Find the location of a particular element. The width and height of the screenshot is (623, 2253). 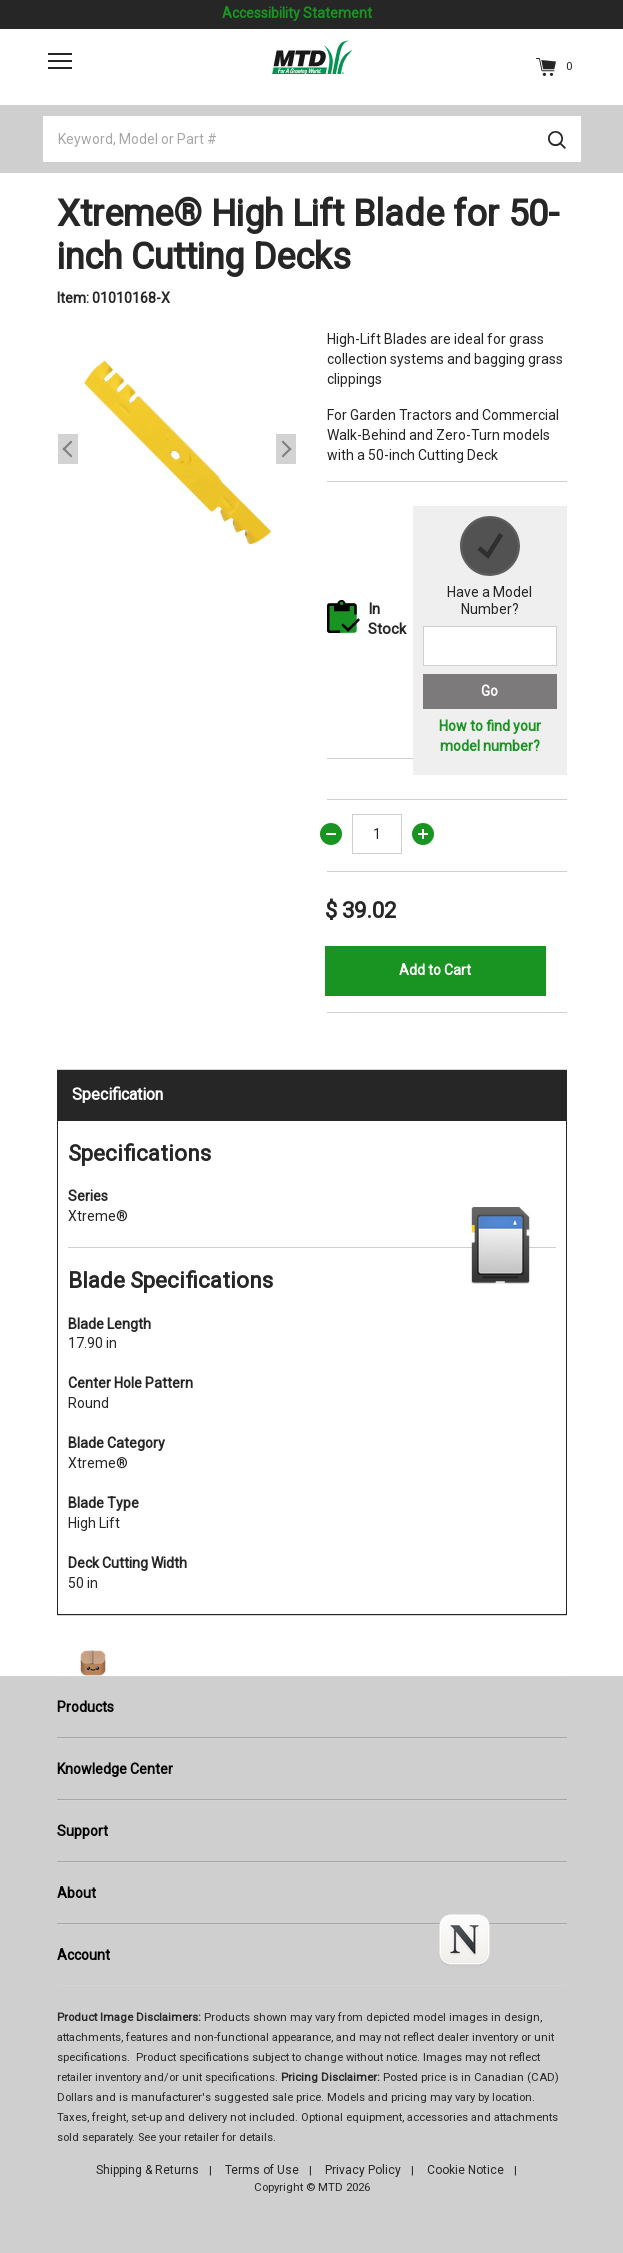

open notion app is located at coordinates (464, 1939).